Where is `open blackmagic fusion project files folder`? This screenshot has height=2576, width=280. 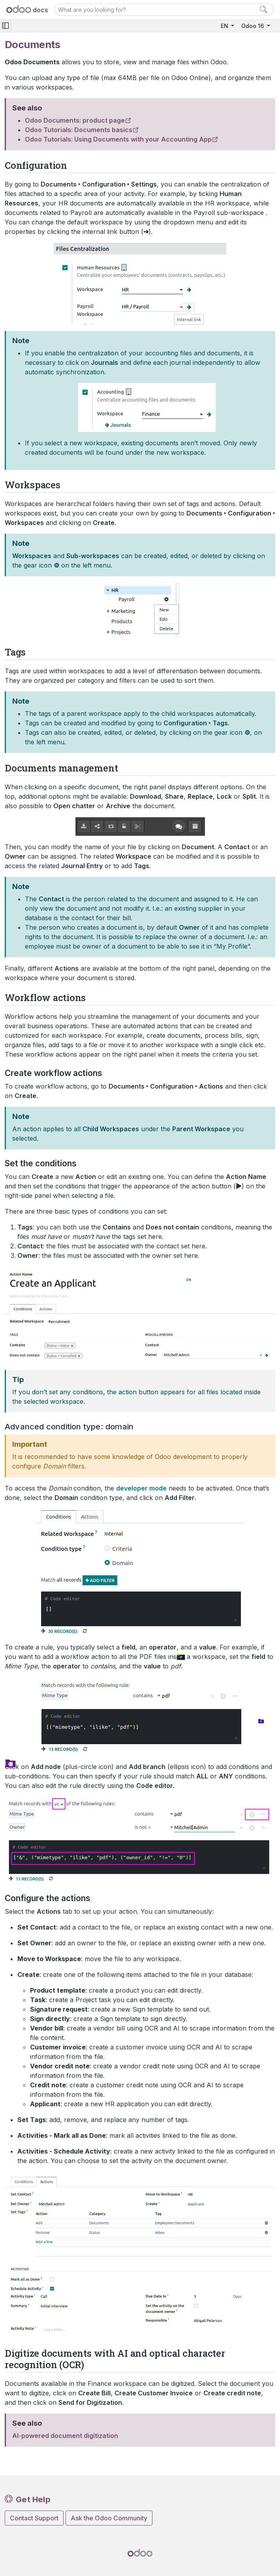
open blackmagic fusion project files folder is located at coordinates (181, 1657).